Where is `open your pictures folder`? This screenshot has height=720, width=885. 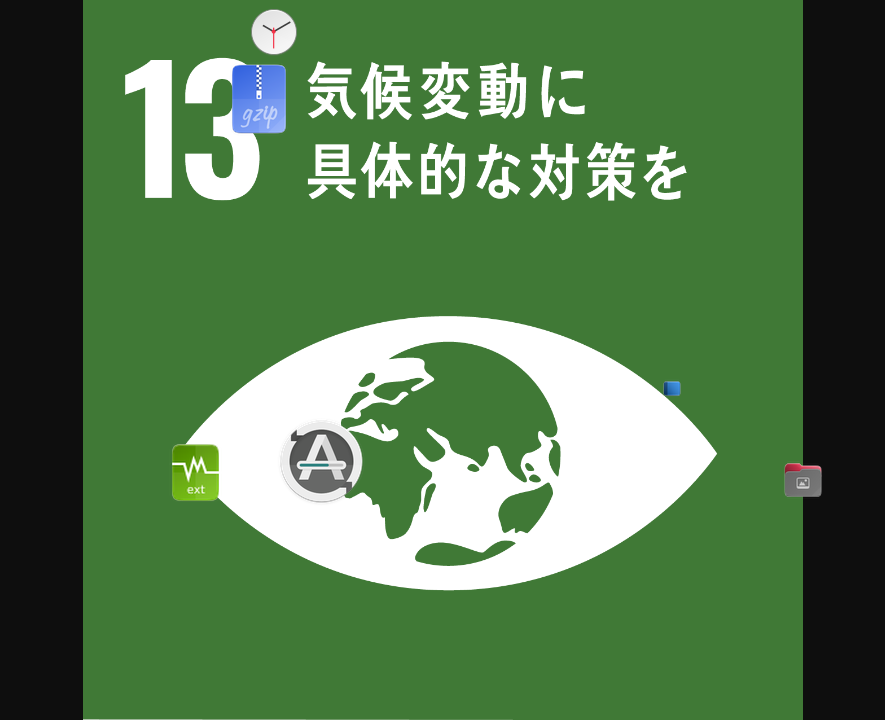 open your pictures folder is located at coordinates (803, 480).